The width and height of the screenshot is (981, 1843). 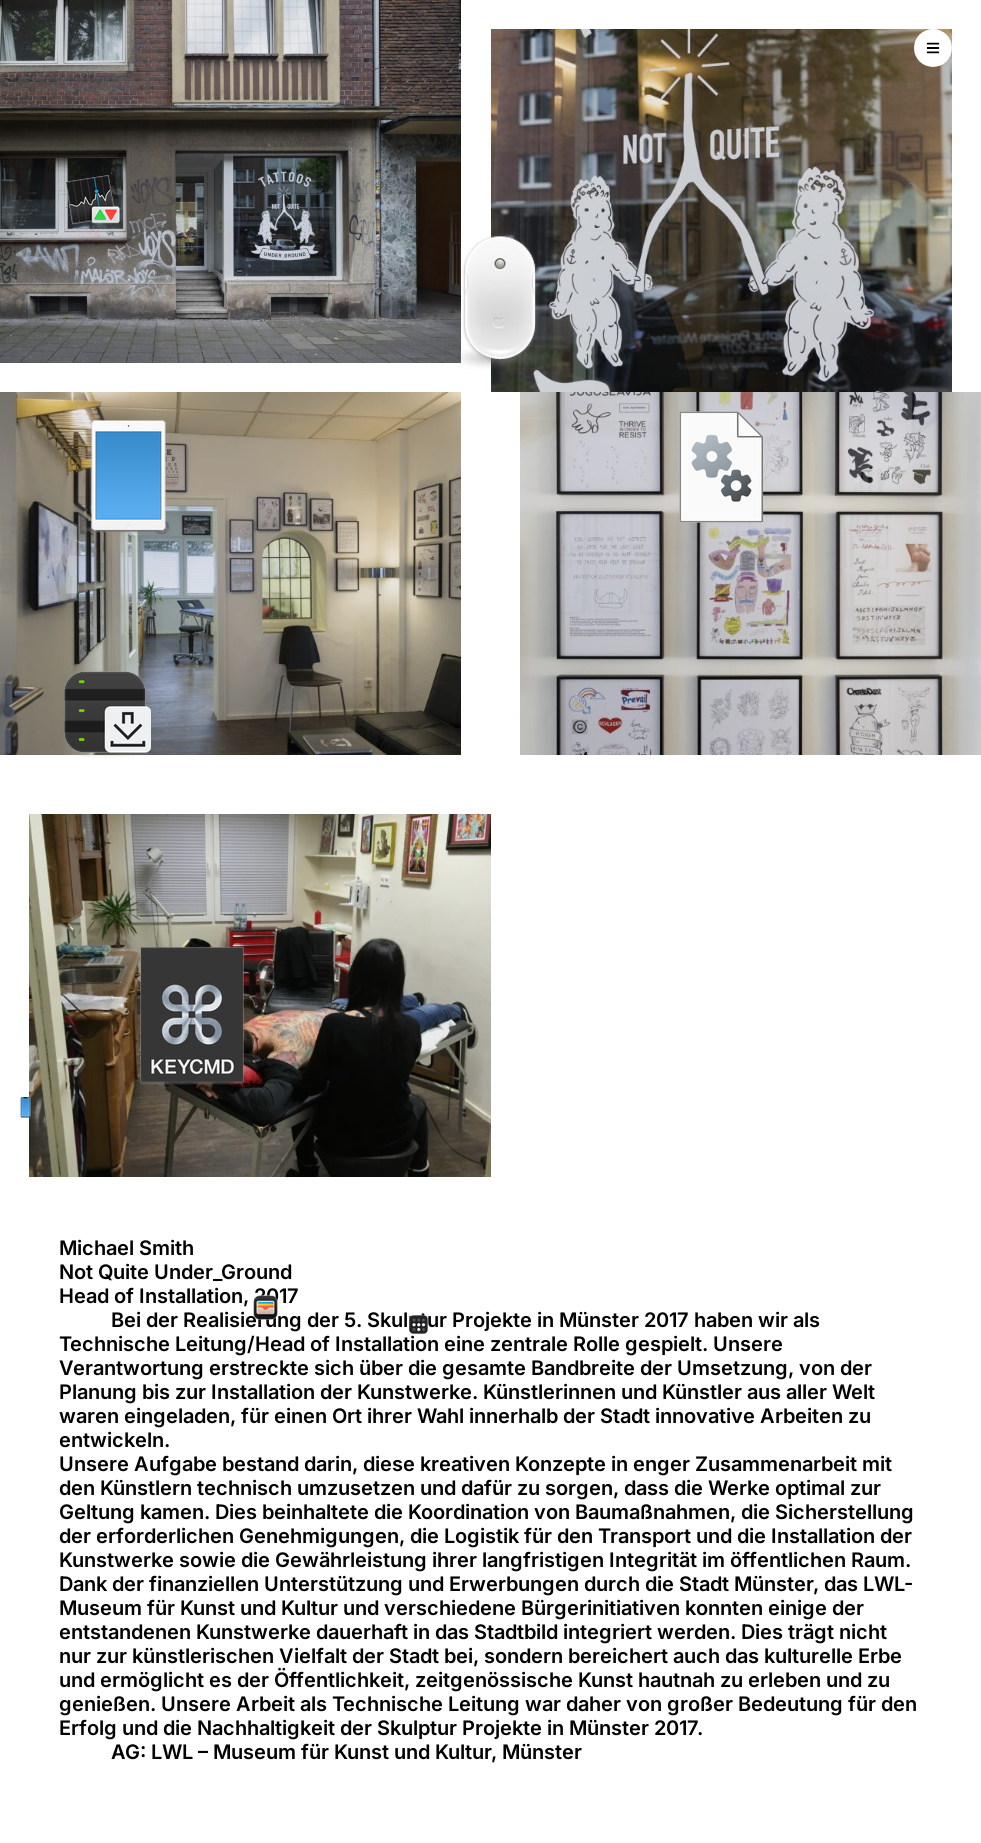 What do you see at coordinates (418, 1324) in the screenshot?
I see `open Tailscale VPN settings` at bounding box center [418, 1324].